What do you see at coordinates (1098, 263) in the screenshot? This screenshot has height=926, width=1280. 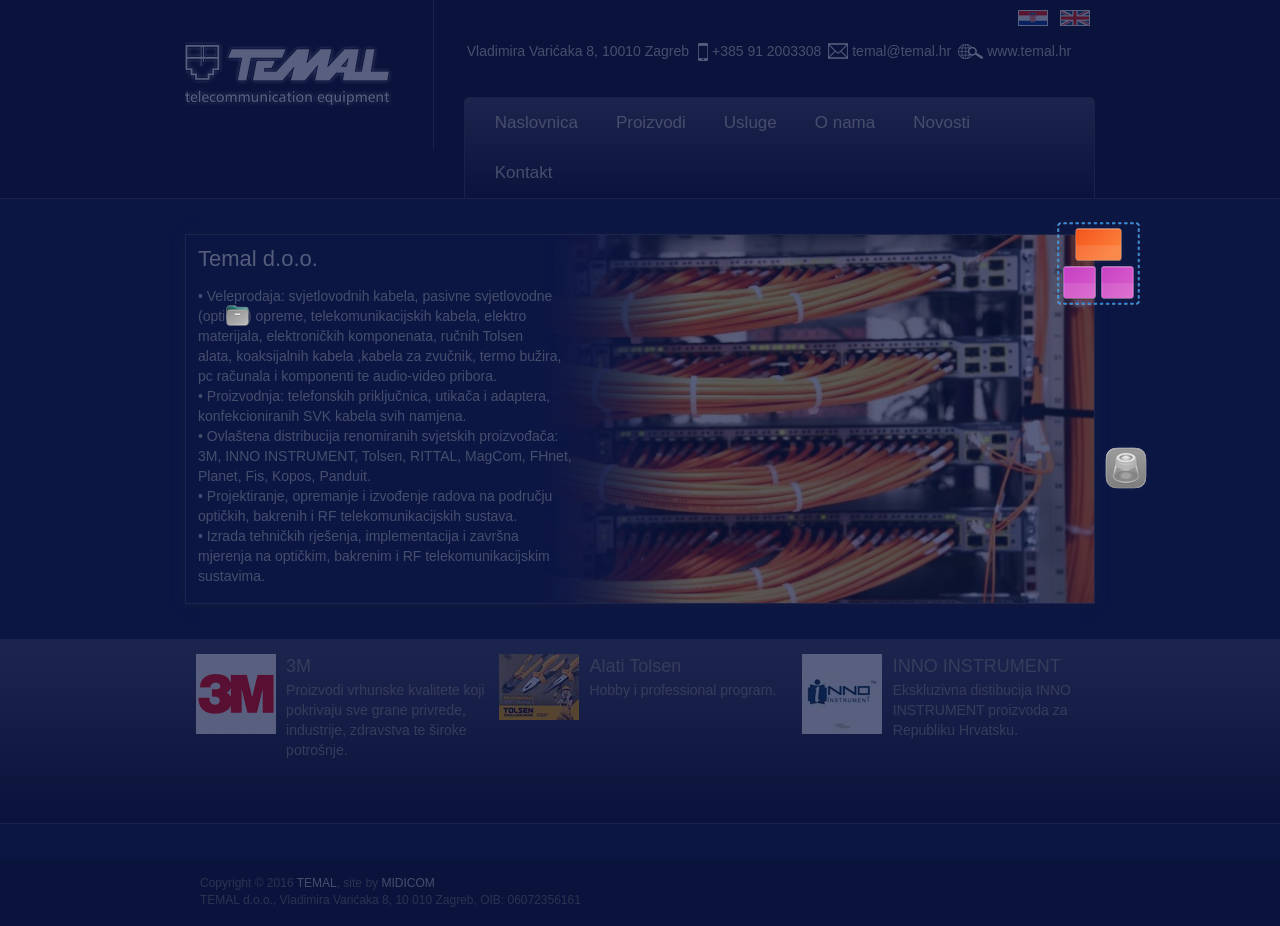 I see `select all items in the current view` at bounding box center [1098, 263].